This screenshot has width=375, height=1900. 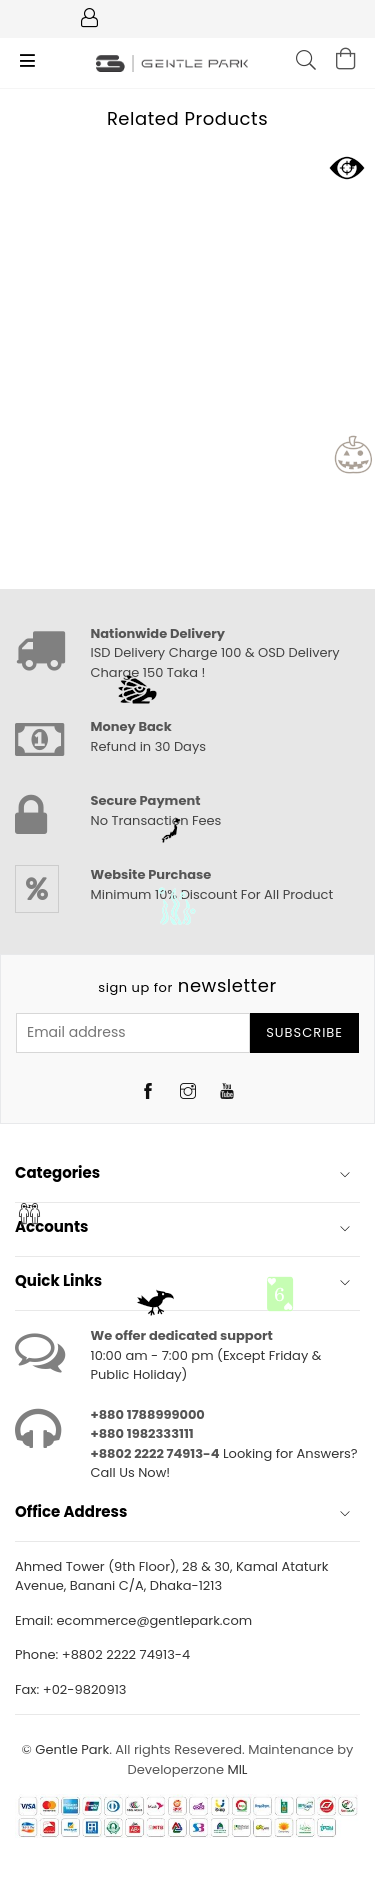 What do you see at coordinates (155, 1302) in the screenshot?
I see `sparrow character or bird companion in a game` at bounding box center [155, 1302].